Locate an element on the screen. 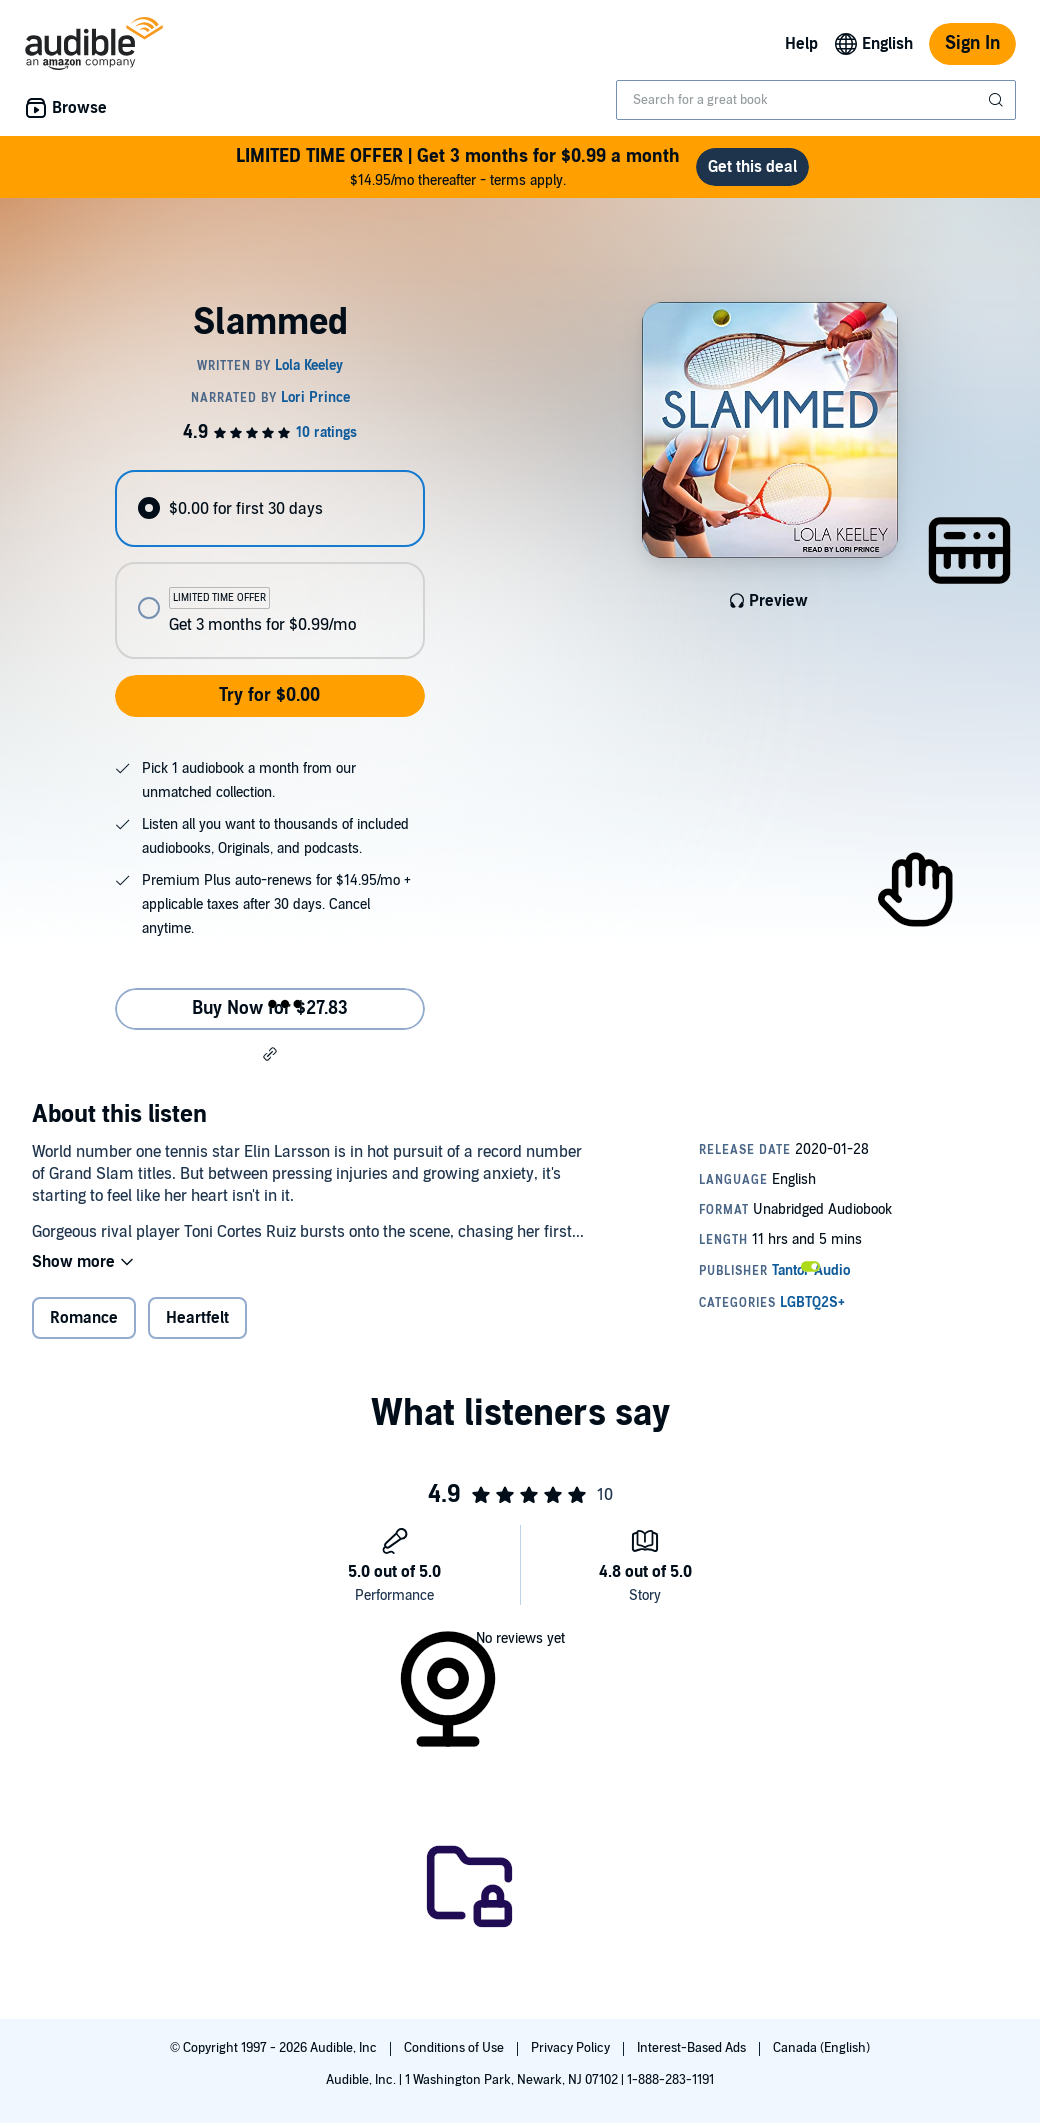 The width and height of the screenshot is (1040, 2123). open music keyboard or piano tool is located at coordinates (969, 550).